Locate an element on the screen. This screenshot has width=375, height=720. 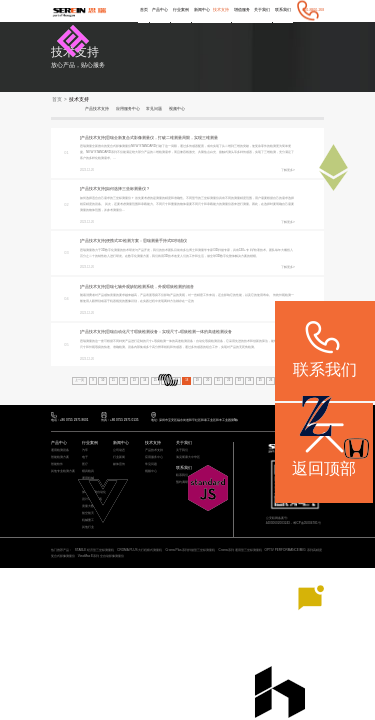
standardjs javascript linting tool logo is located at coordinates (208, 488).